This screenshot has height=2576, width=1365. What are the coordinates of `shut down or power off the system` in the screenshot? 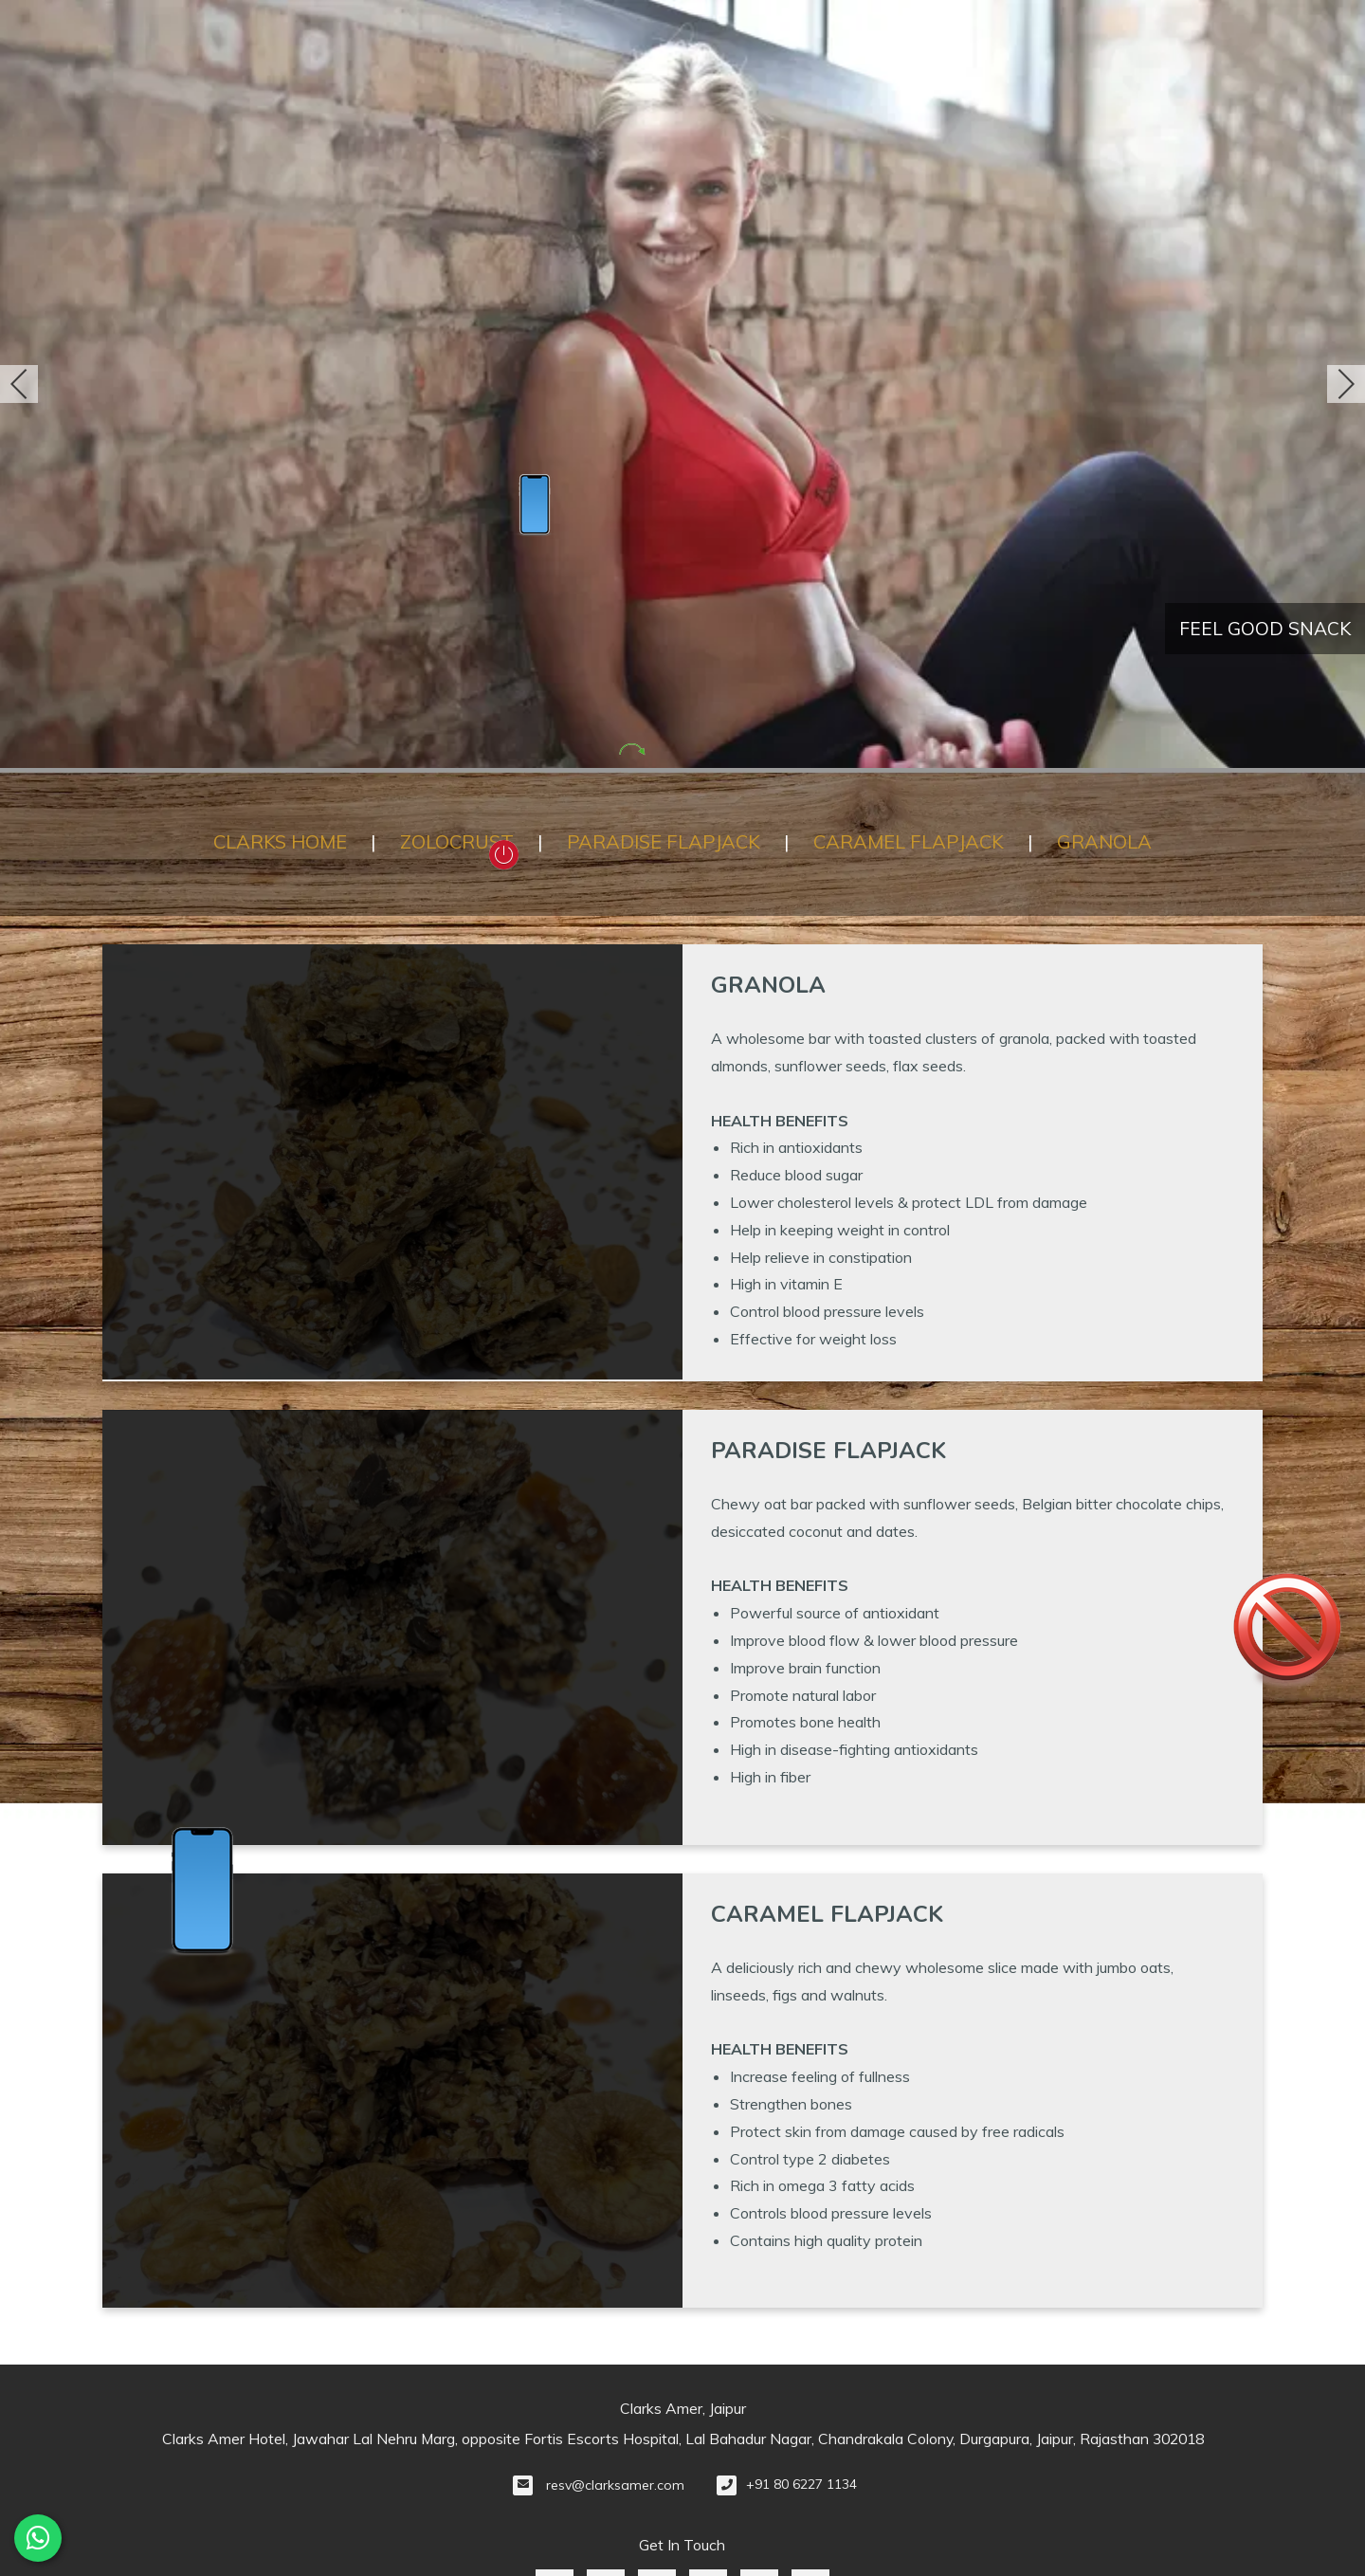 It's located at (504, 855).